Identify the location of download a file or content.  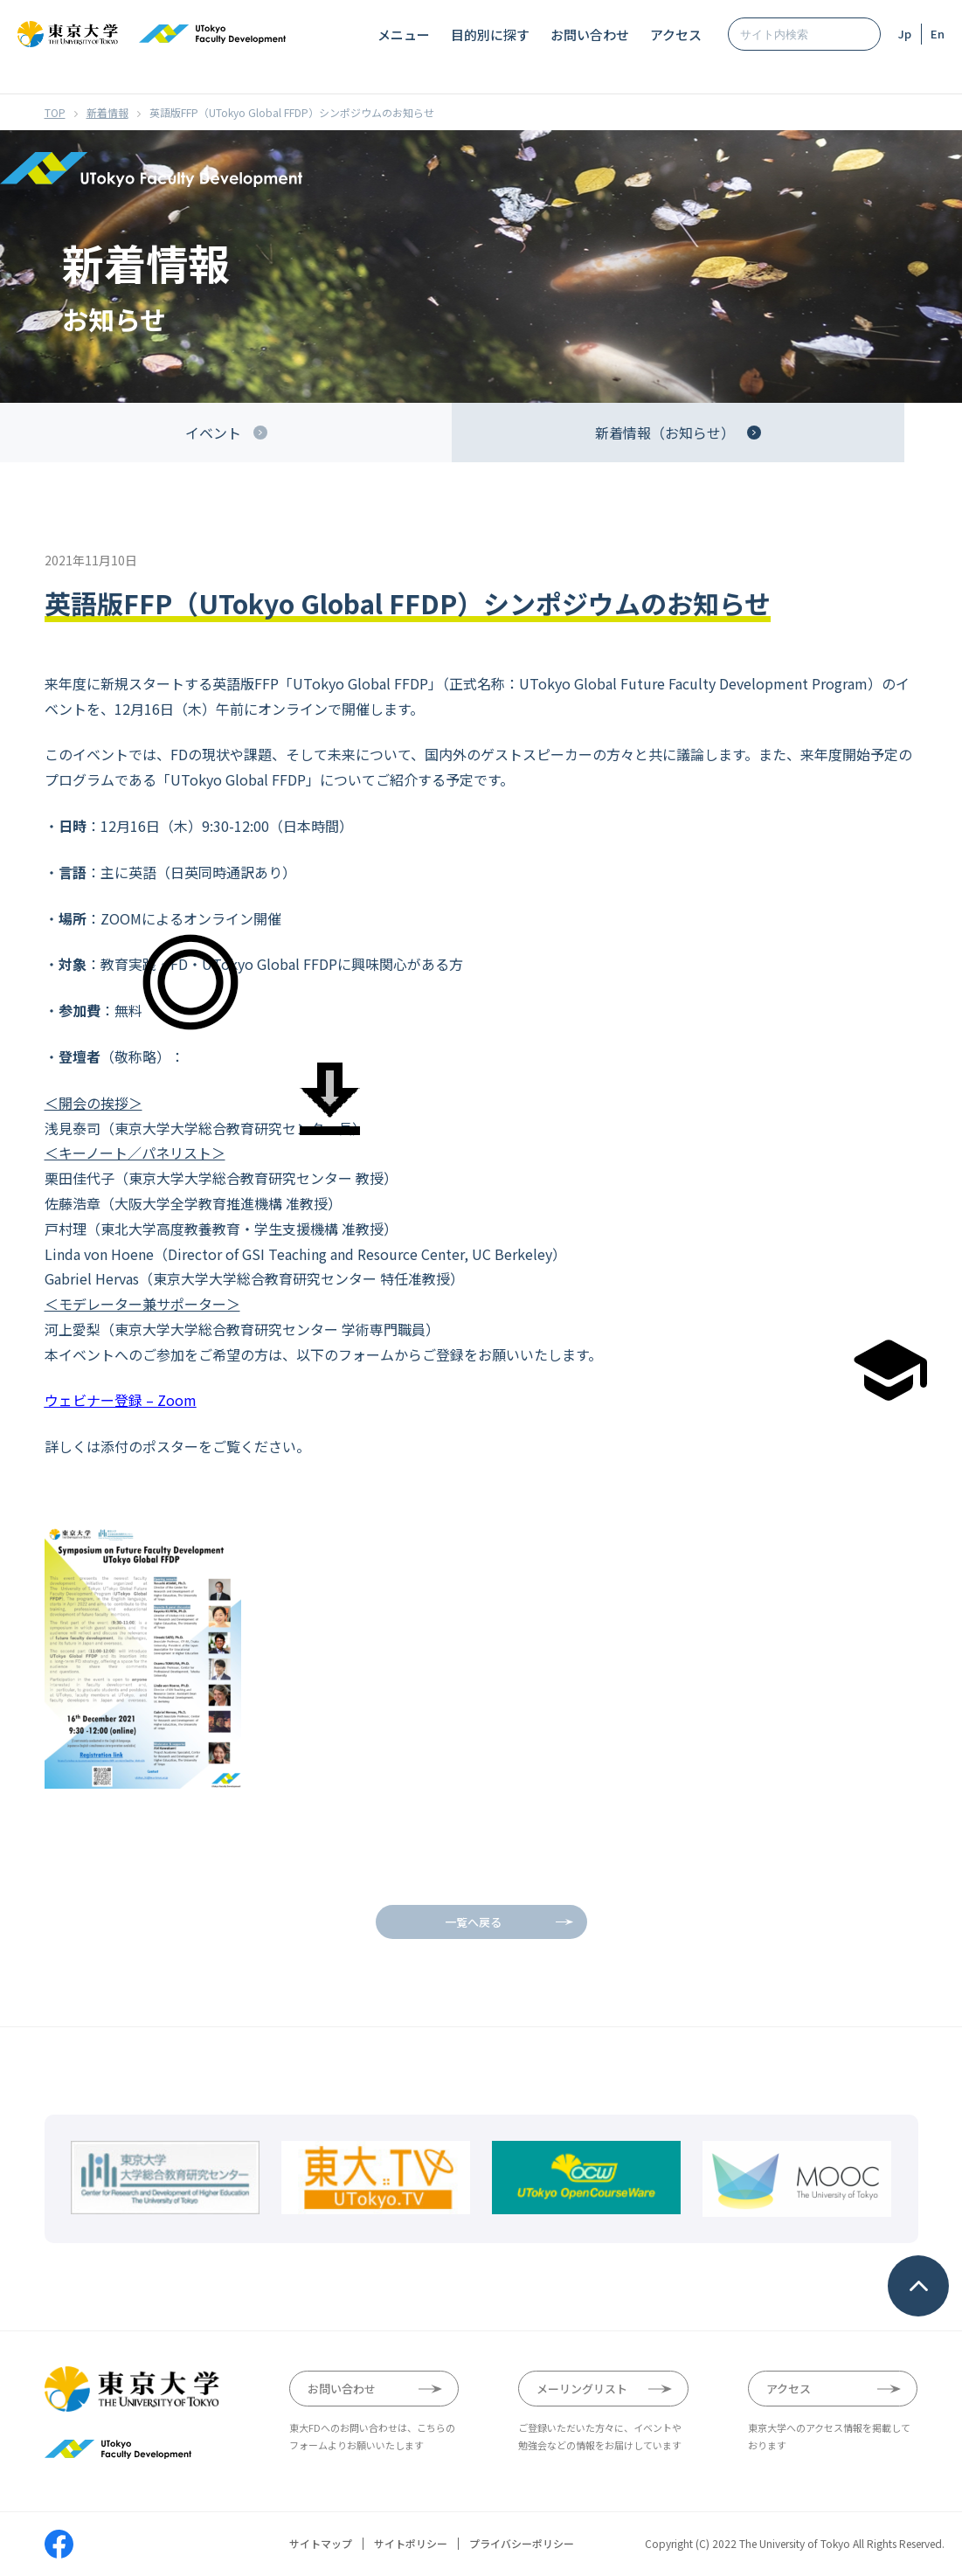
(329, 1100).